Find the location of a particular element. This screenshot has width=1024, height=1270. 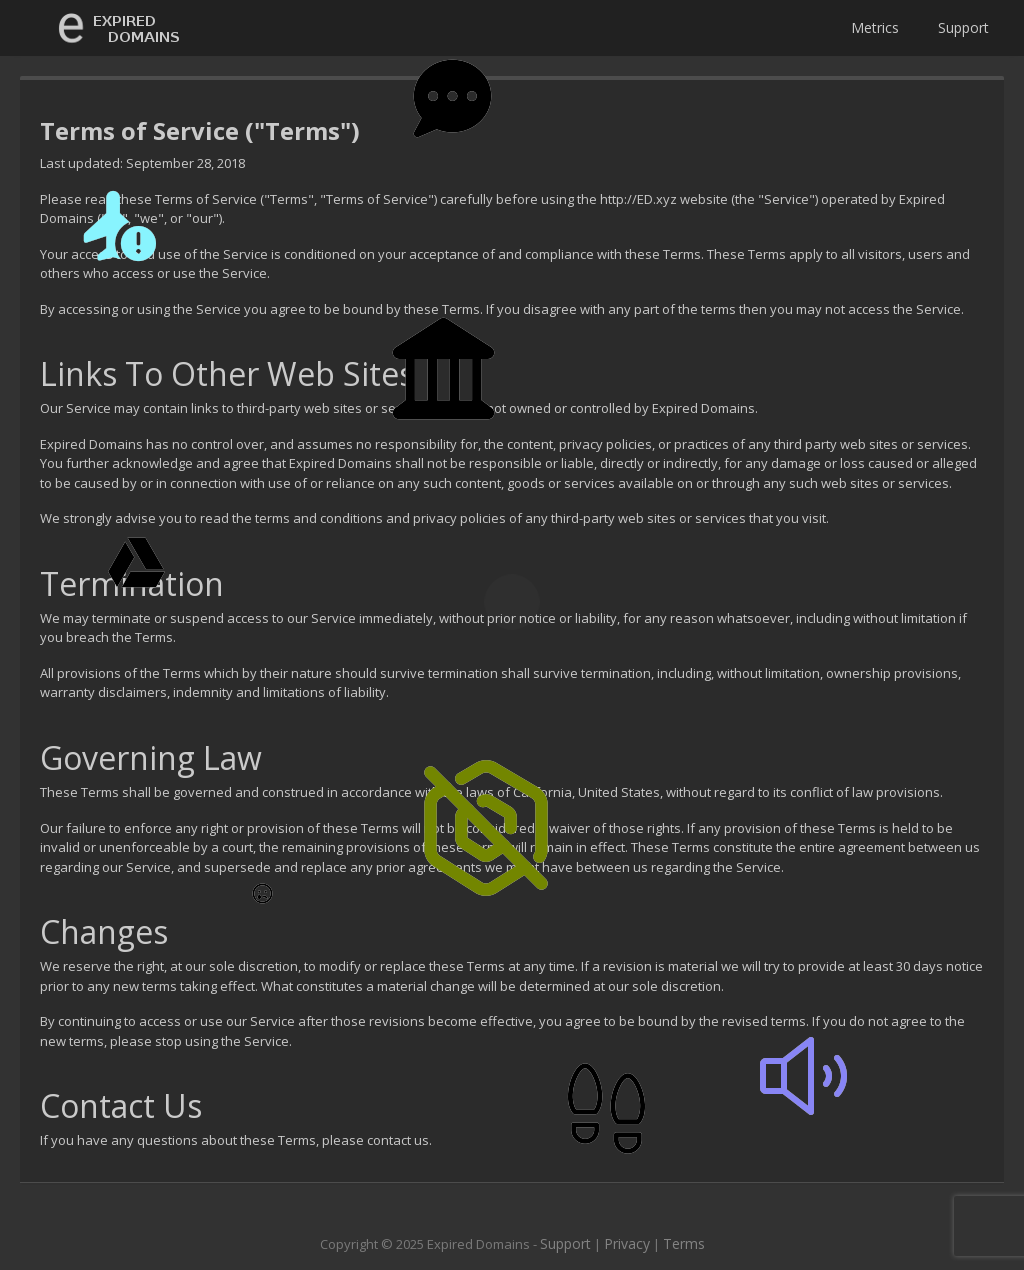

view step count or walking activity is located at coordinates (606, 1108).